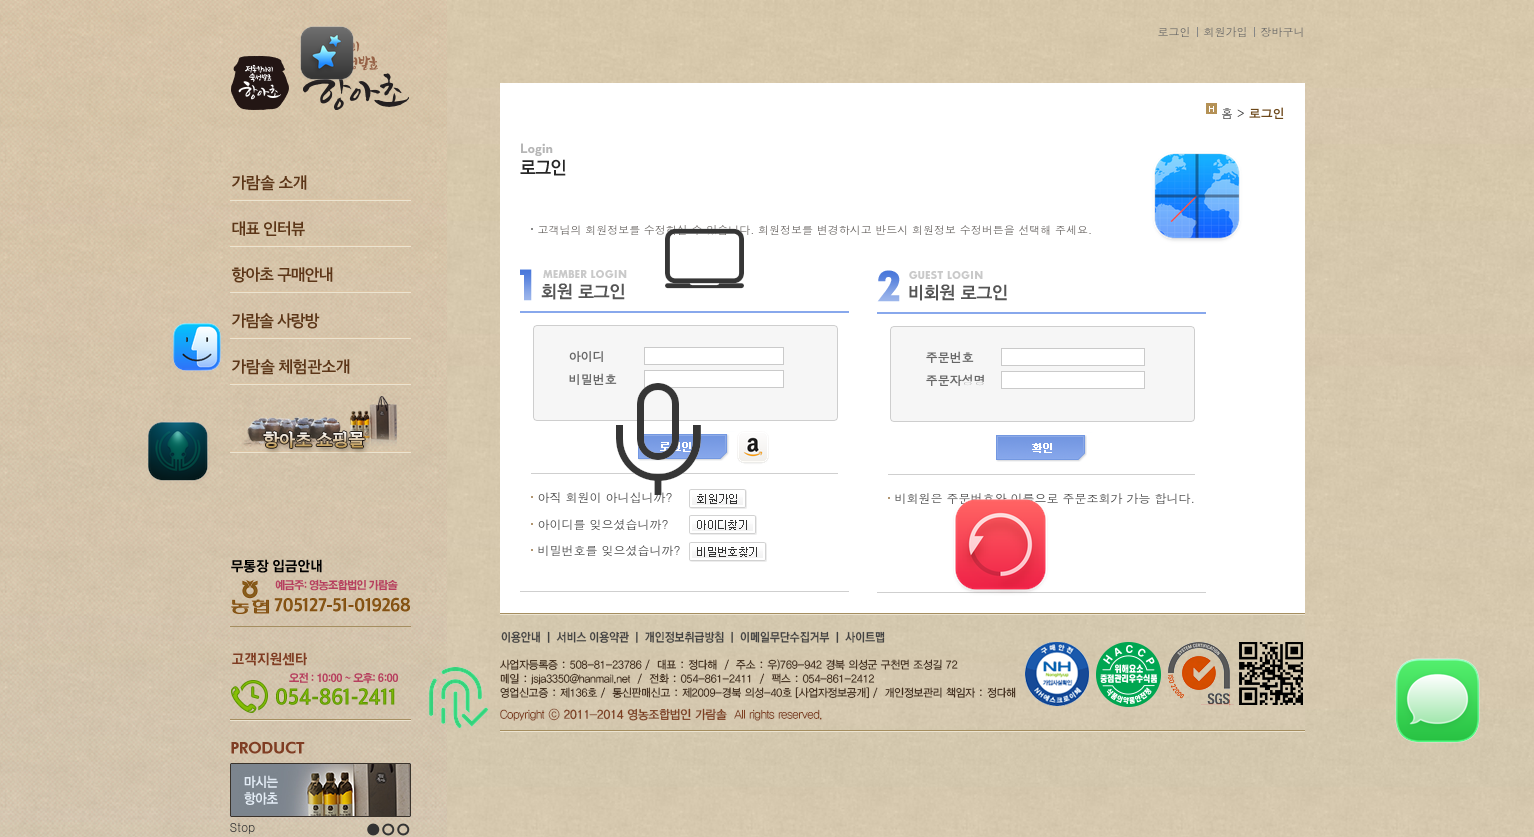 The image size is (1534, 837). I want to click on open Finder to browse files and folders, so click(197, 347).